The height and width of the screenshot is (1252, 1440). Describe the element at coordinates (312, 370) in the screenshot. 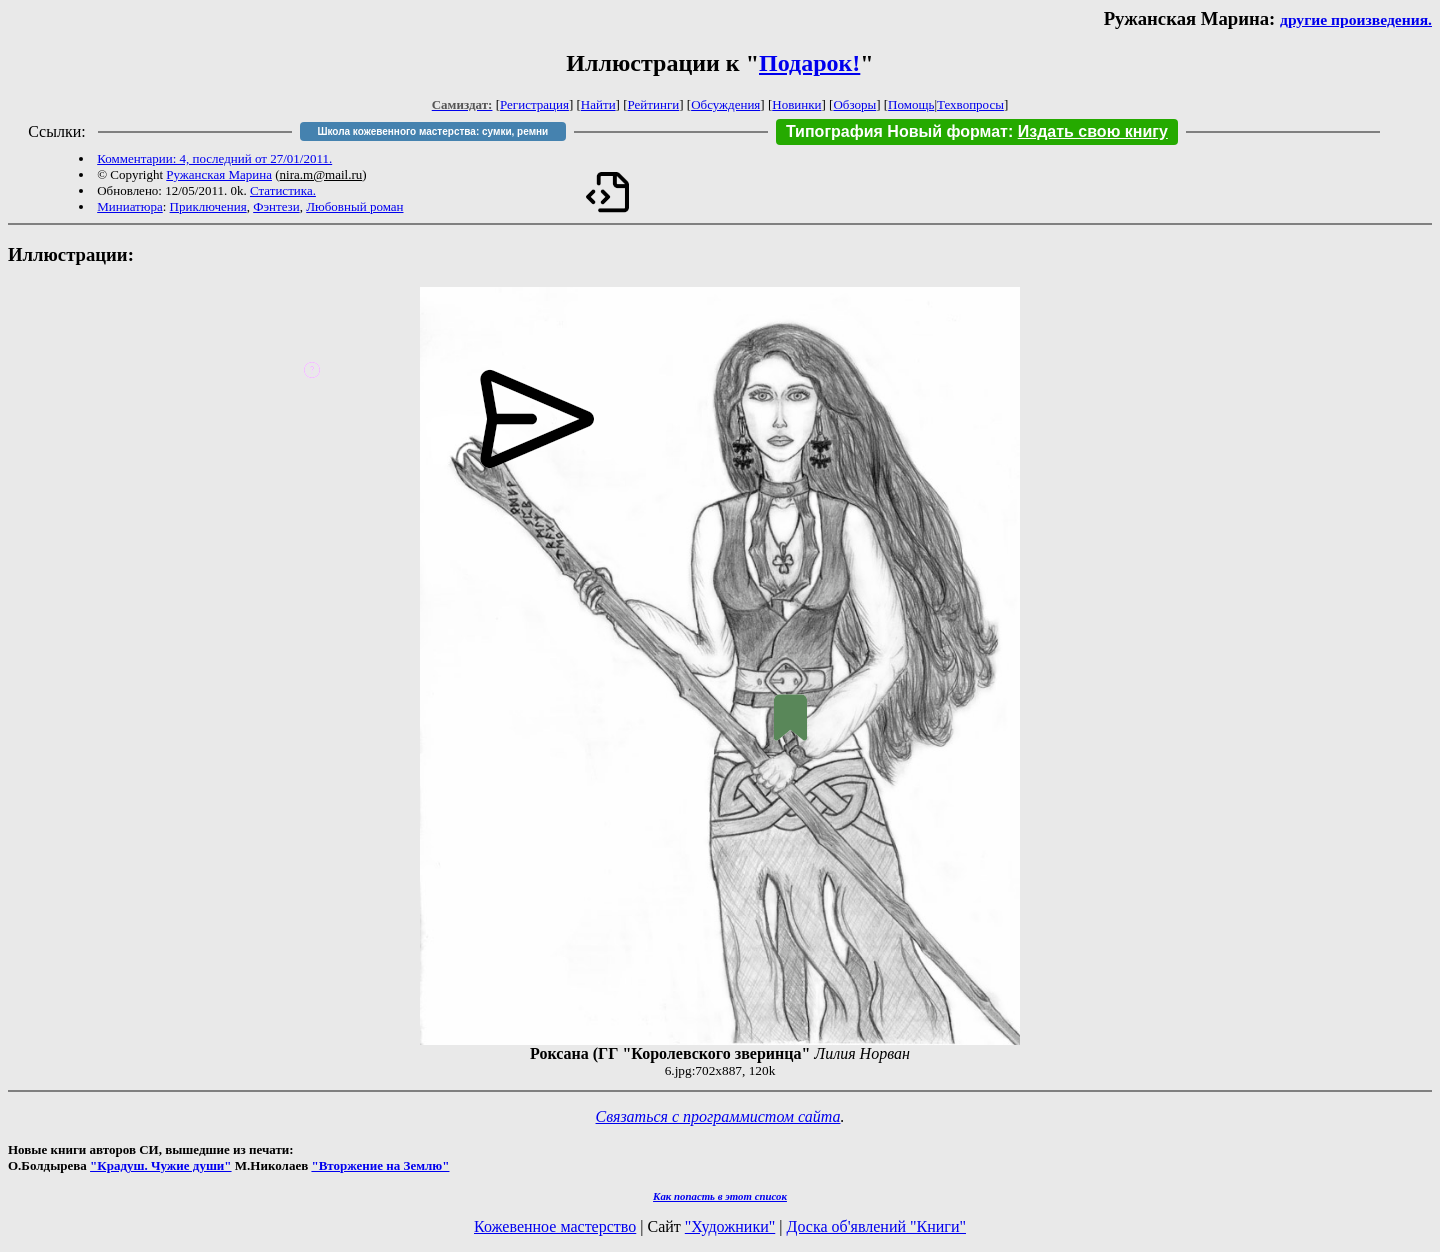

I see `access help or support` at that location.